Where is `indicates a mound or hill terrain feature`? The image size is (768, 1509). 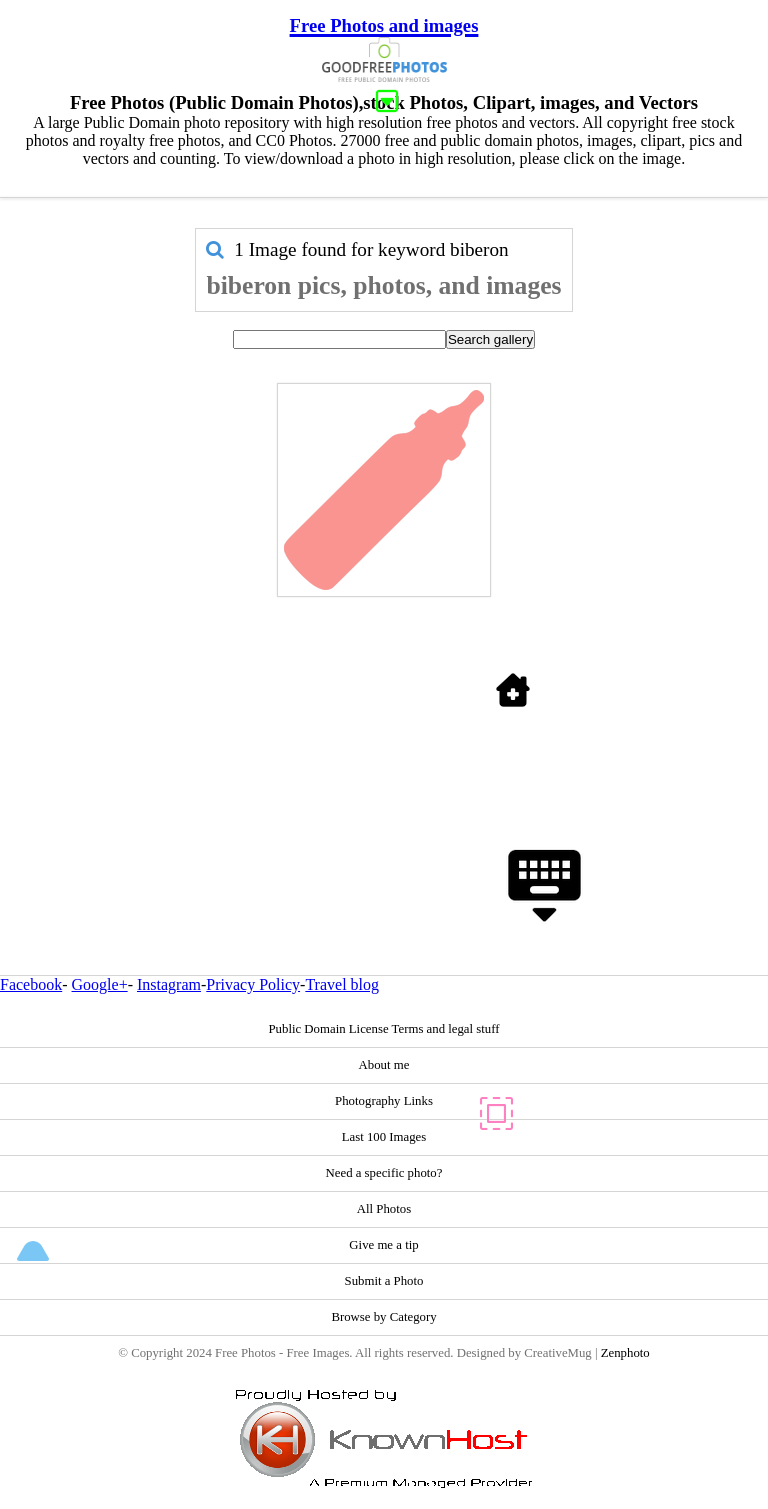
indicates a mound or hill terrain feature is located at coordinates (33, 1251).